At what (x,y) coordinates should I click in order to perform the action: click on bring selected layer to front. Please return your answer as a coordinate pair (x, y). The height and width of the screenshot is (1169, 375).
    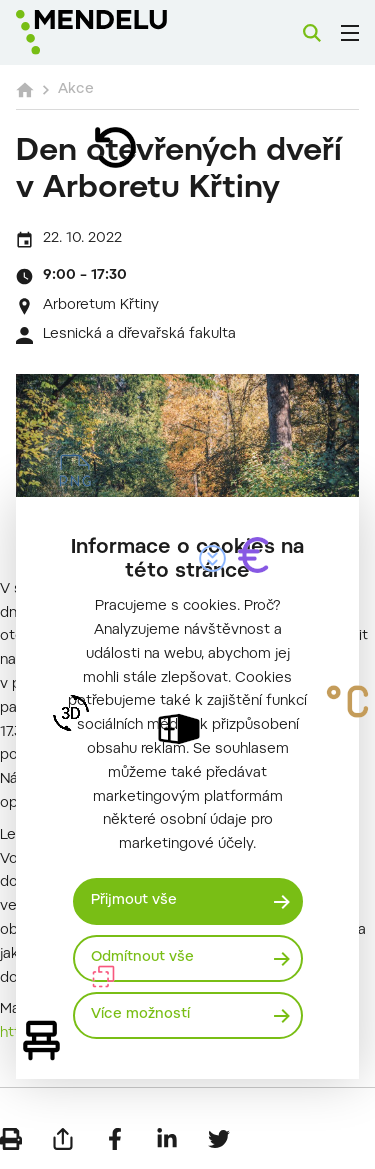
    Looking at the image, I should click on (103, 976).